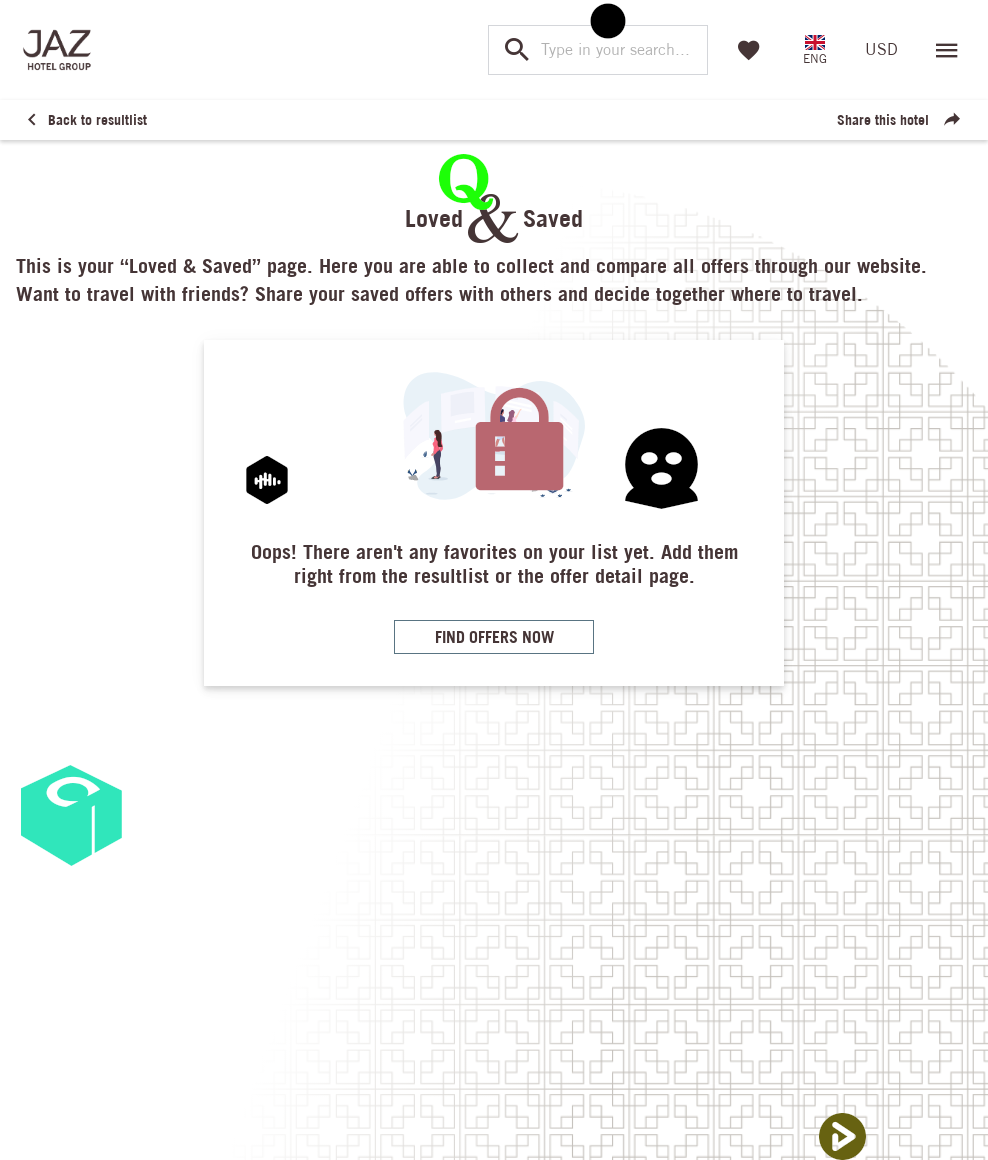 The width and height of the screenshot is (988, 1160). I want to click on open GoCD continuous delivery dashboard, so click(842, 1136).